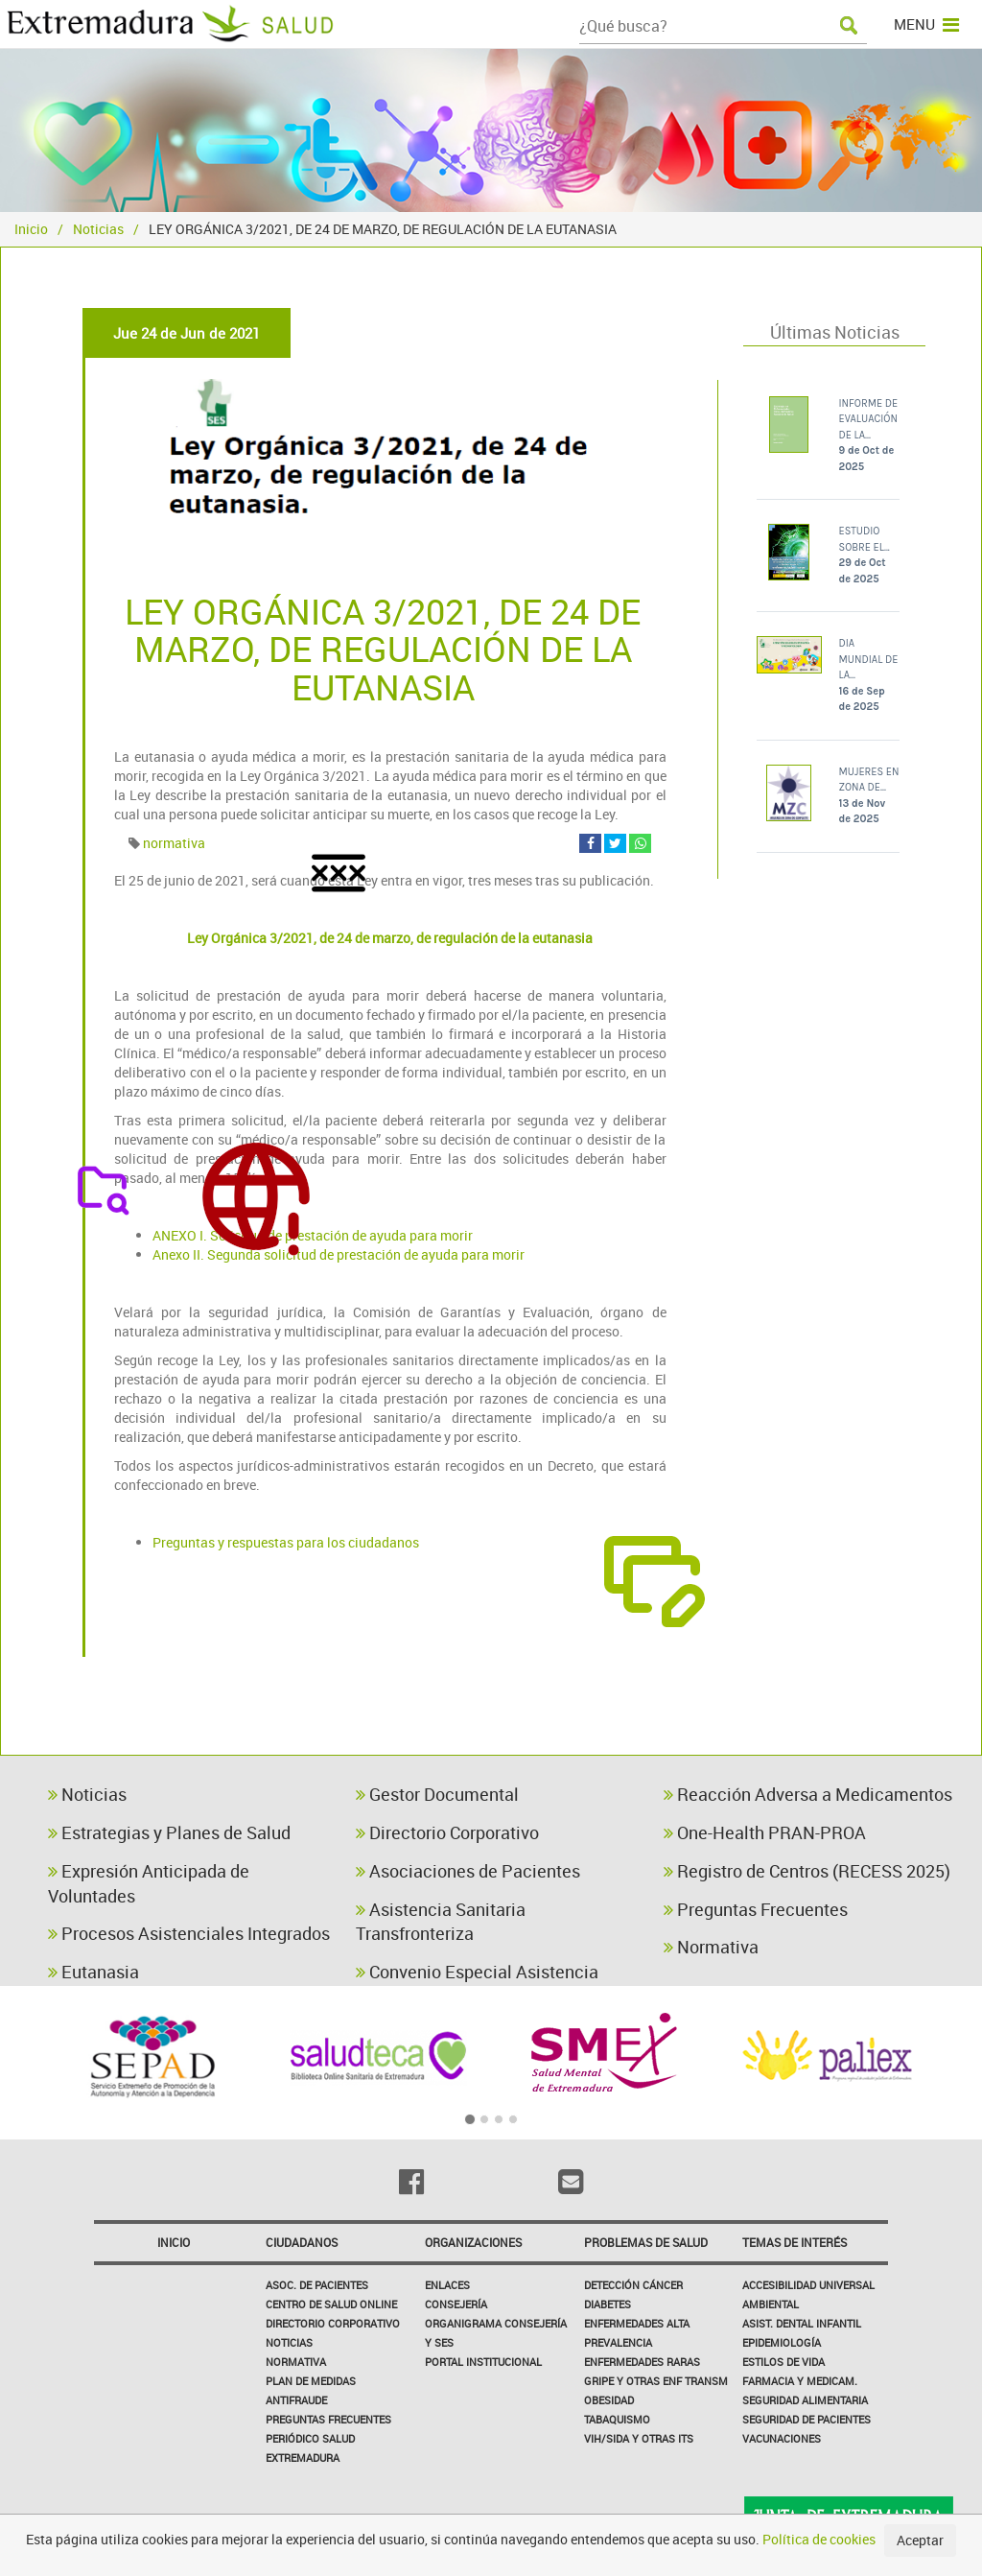 The width and height of the screenshot is (982, 2576). Describe the element at coordinates (339, 873) in the screenshot. I see `delete multiple selected items` at that location.